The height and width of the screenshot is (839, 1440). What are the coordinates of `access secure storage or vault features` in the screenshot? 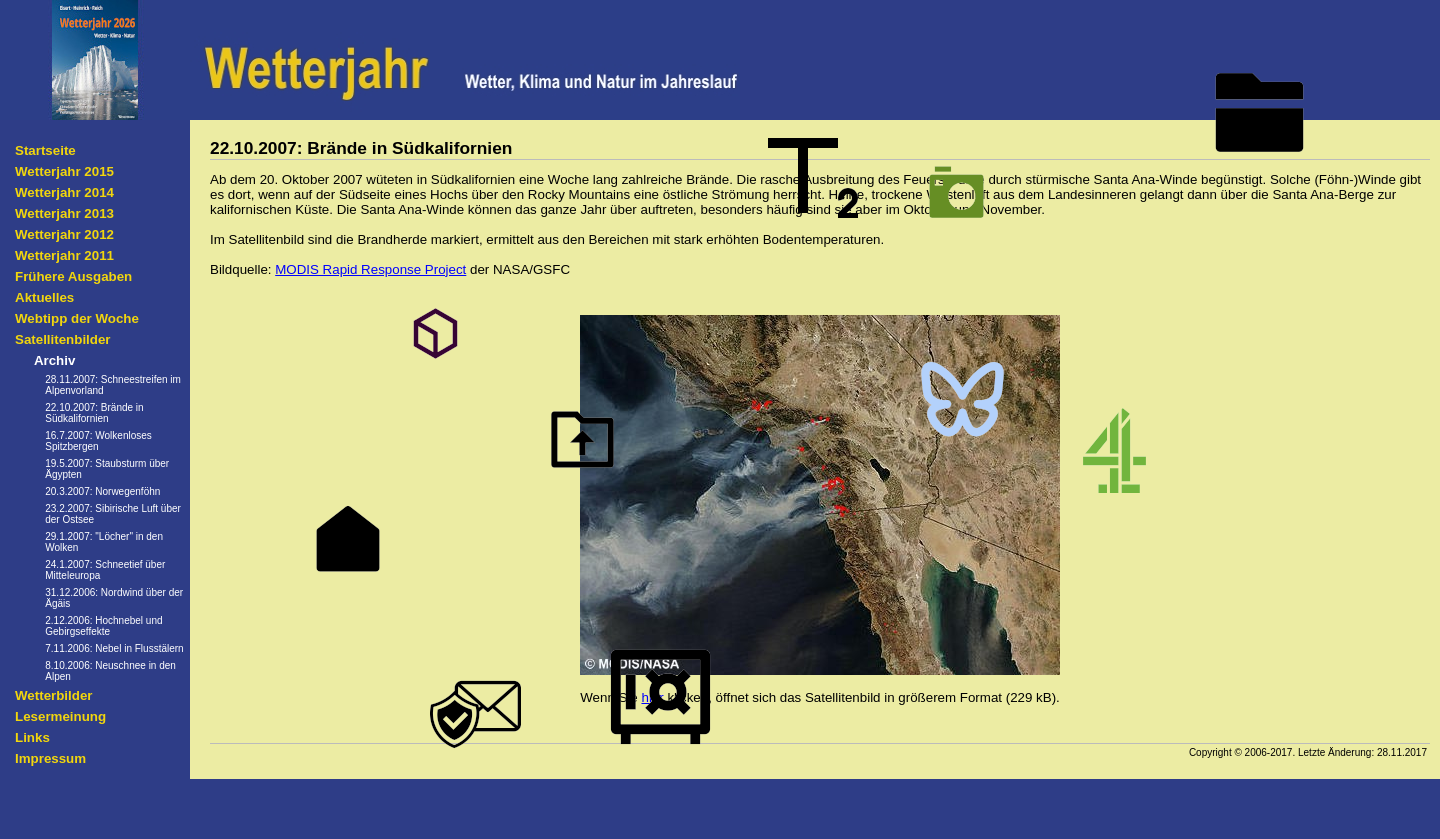 It's located at (660, 694).